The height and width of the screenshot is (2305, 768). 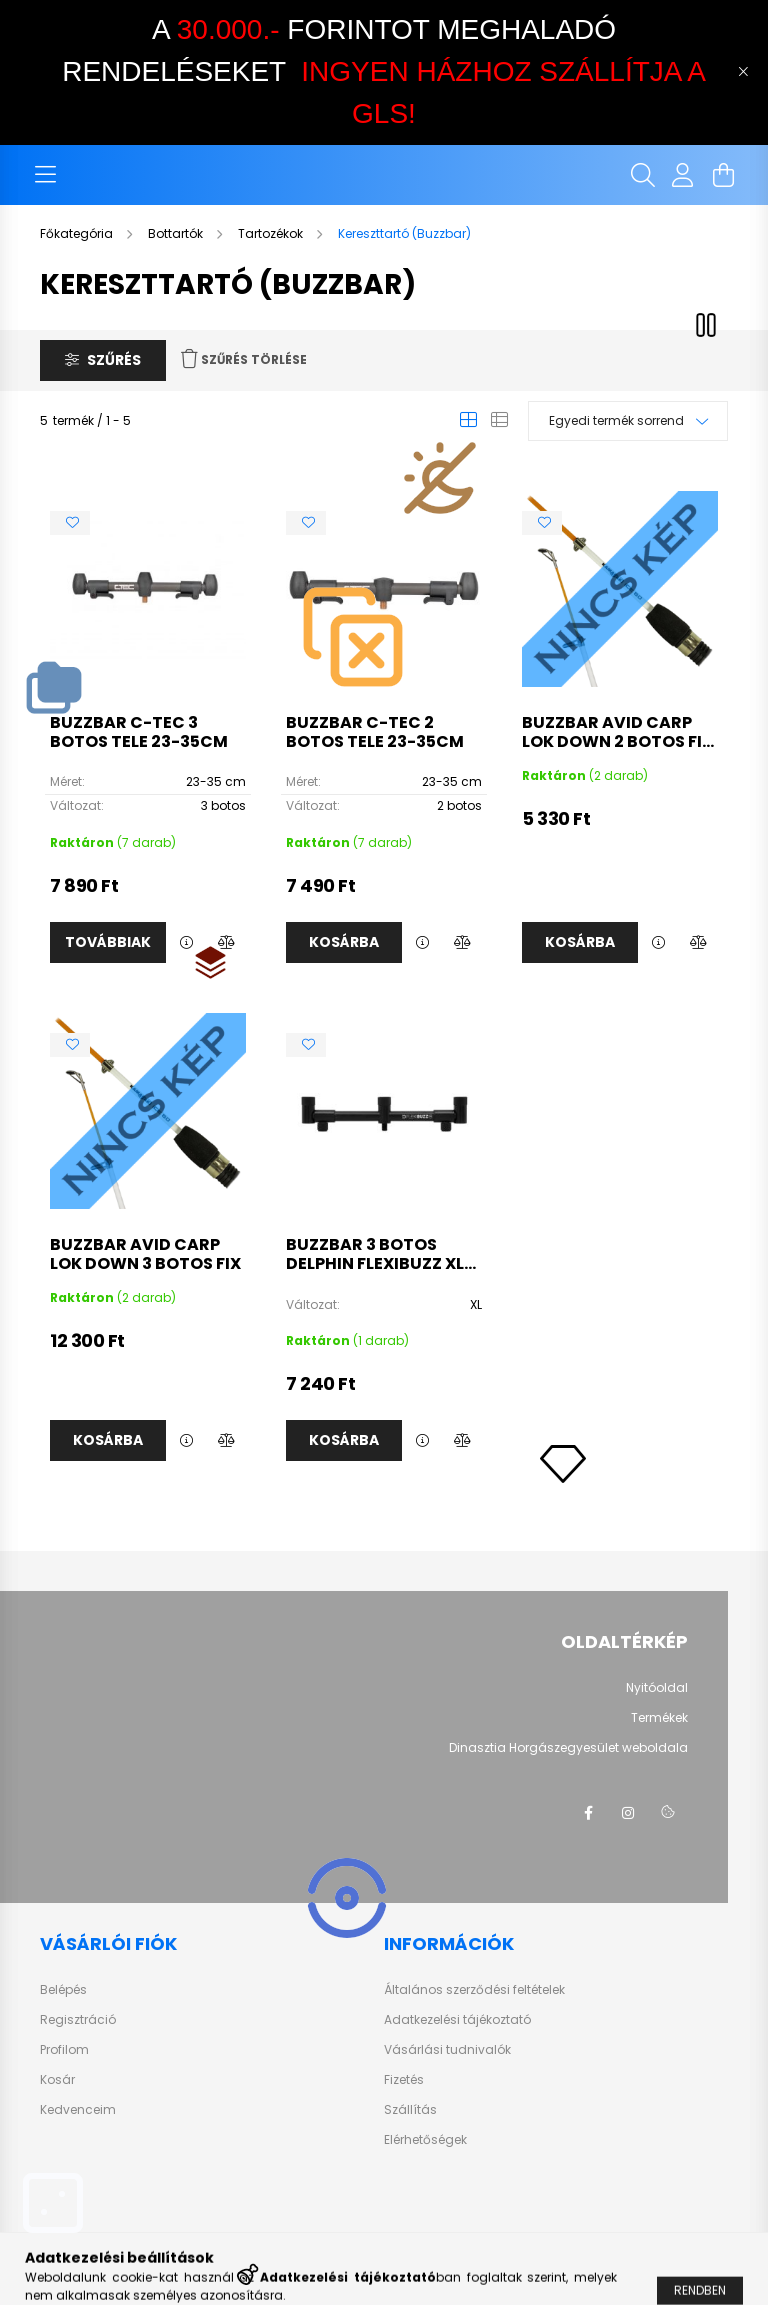 What do you see at coordinates (247, 2274) in the screenshot?
I see `food or dining category` at bounding box center [247, 2274].